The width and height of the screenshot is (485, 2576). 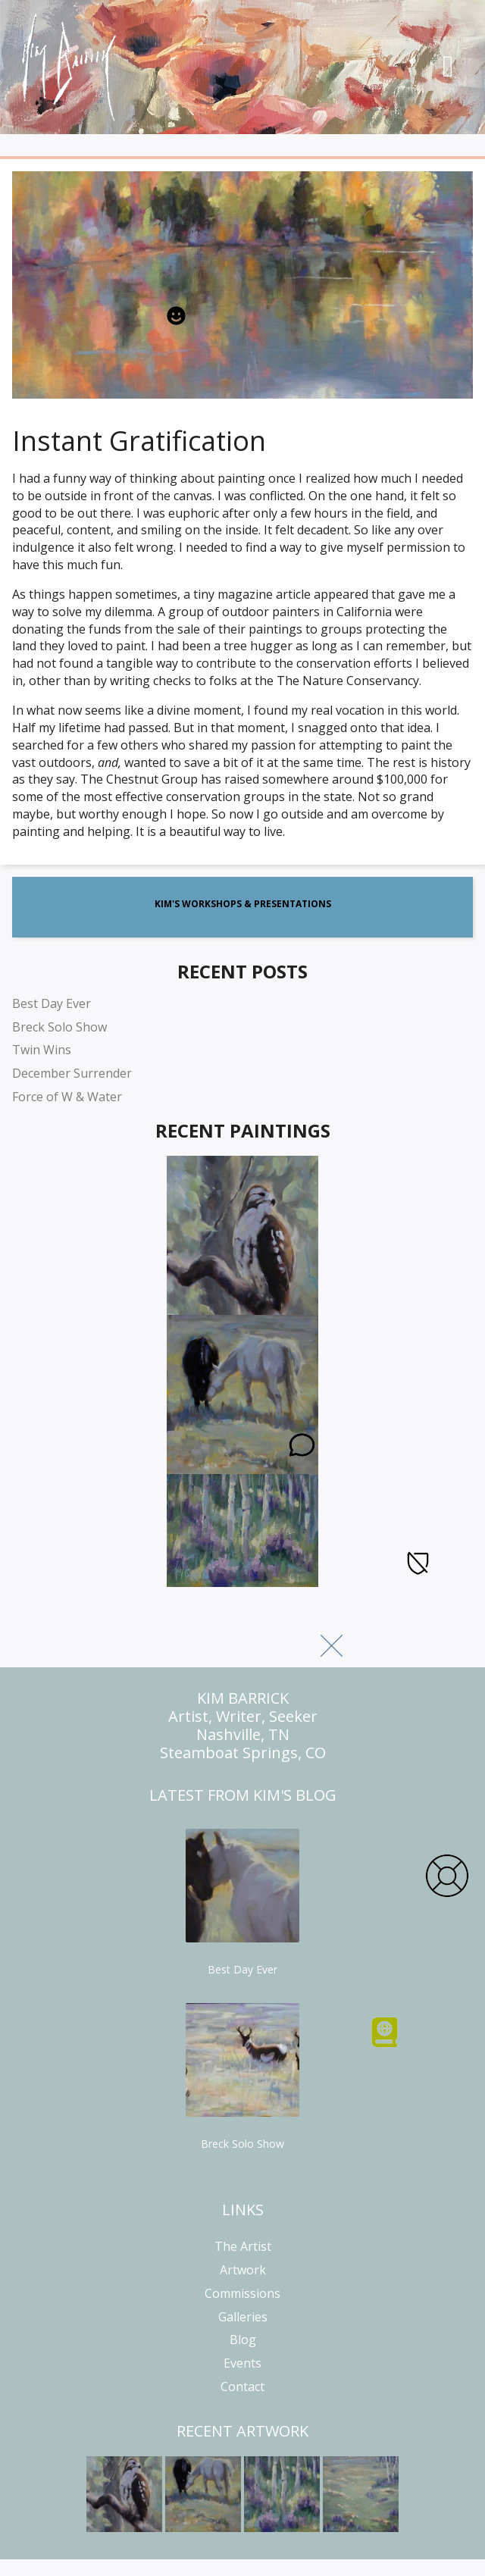 I want to click on security or protection is disabled, so click(x=418, y=1562).